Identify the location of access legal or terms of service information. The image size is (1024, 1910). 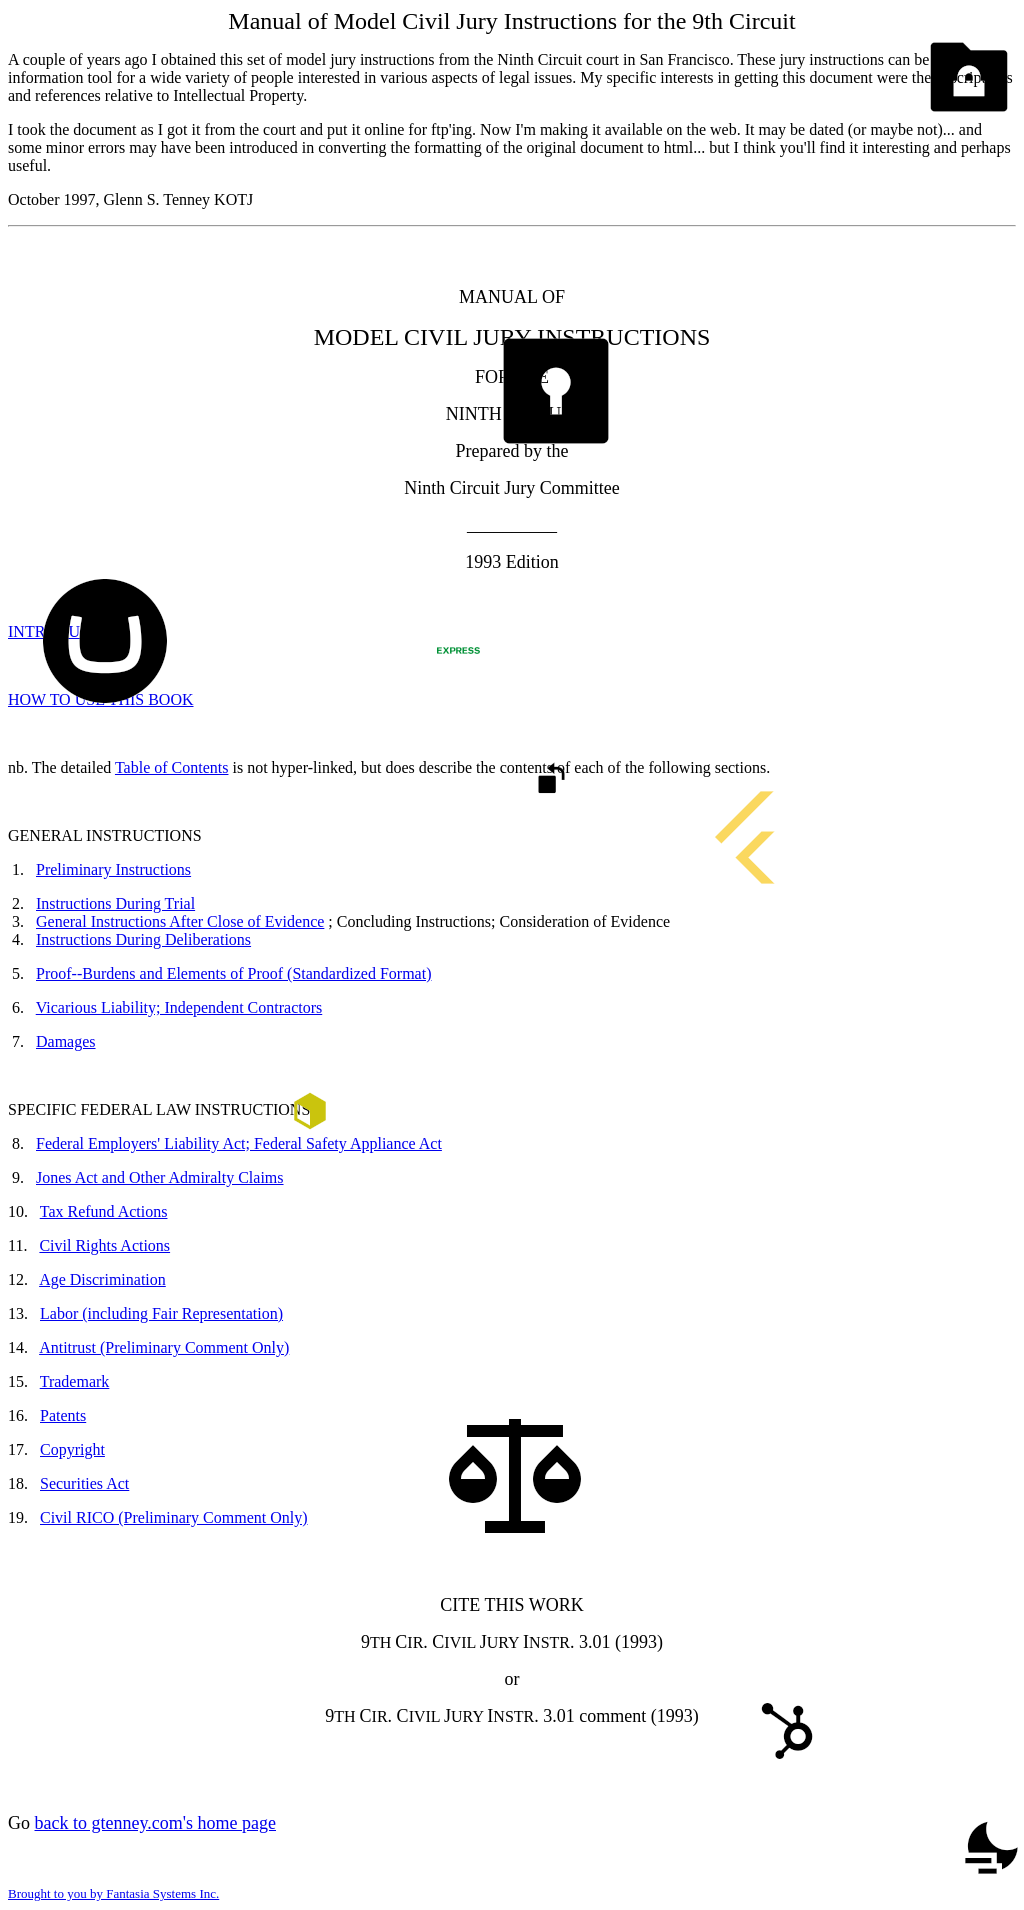
(515, 1479).